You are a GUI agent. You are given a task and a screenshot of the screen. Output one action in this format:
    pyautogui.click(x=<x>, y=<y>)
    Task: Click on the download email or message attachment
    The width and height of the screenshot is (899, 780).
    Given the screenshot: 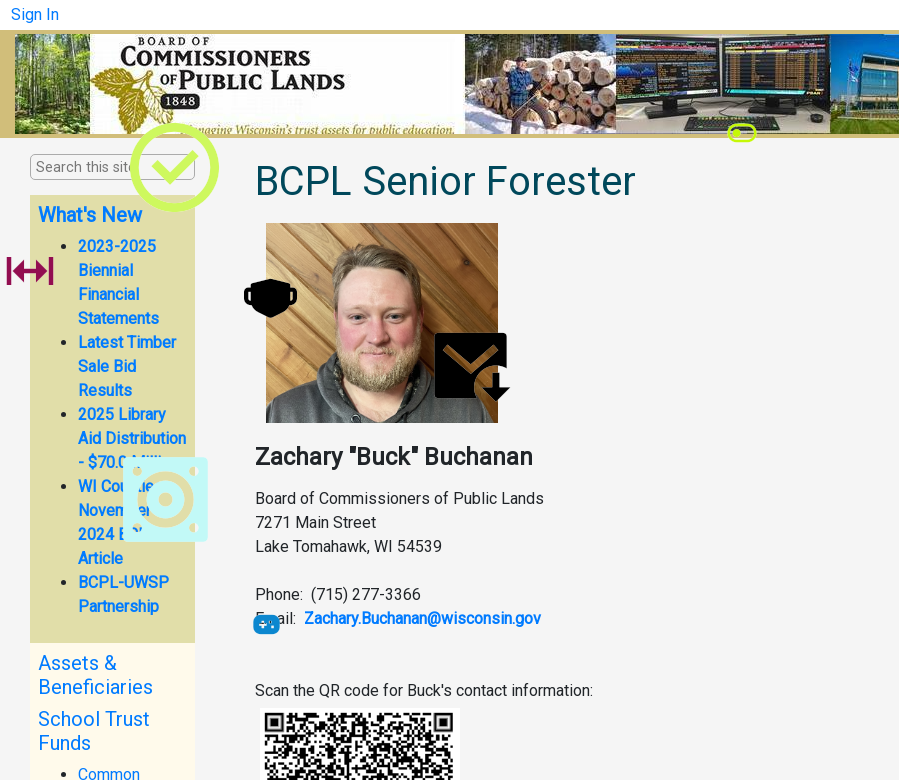 What is the action you would take?
    pyautogui.click(x=470, y=365)
    